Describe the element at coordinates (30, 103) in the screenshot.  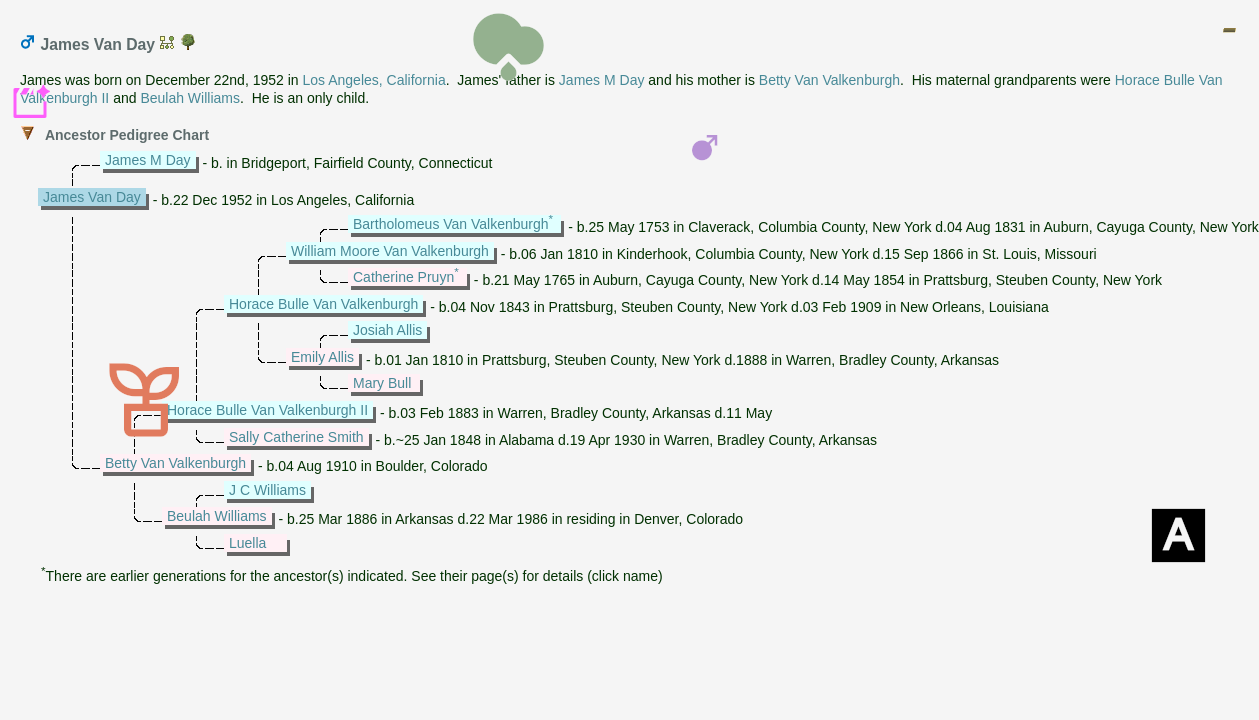
I see `generate video content using AI` at that location.